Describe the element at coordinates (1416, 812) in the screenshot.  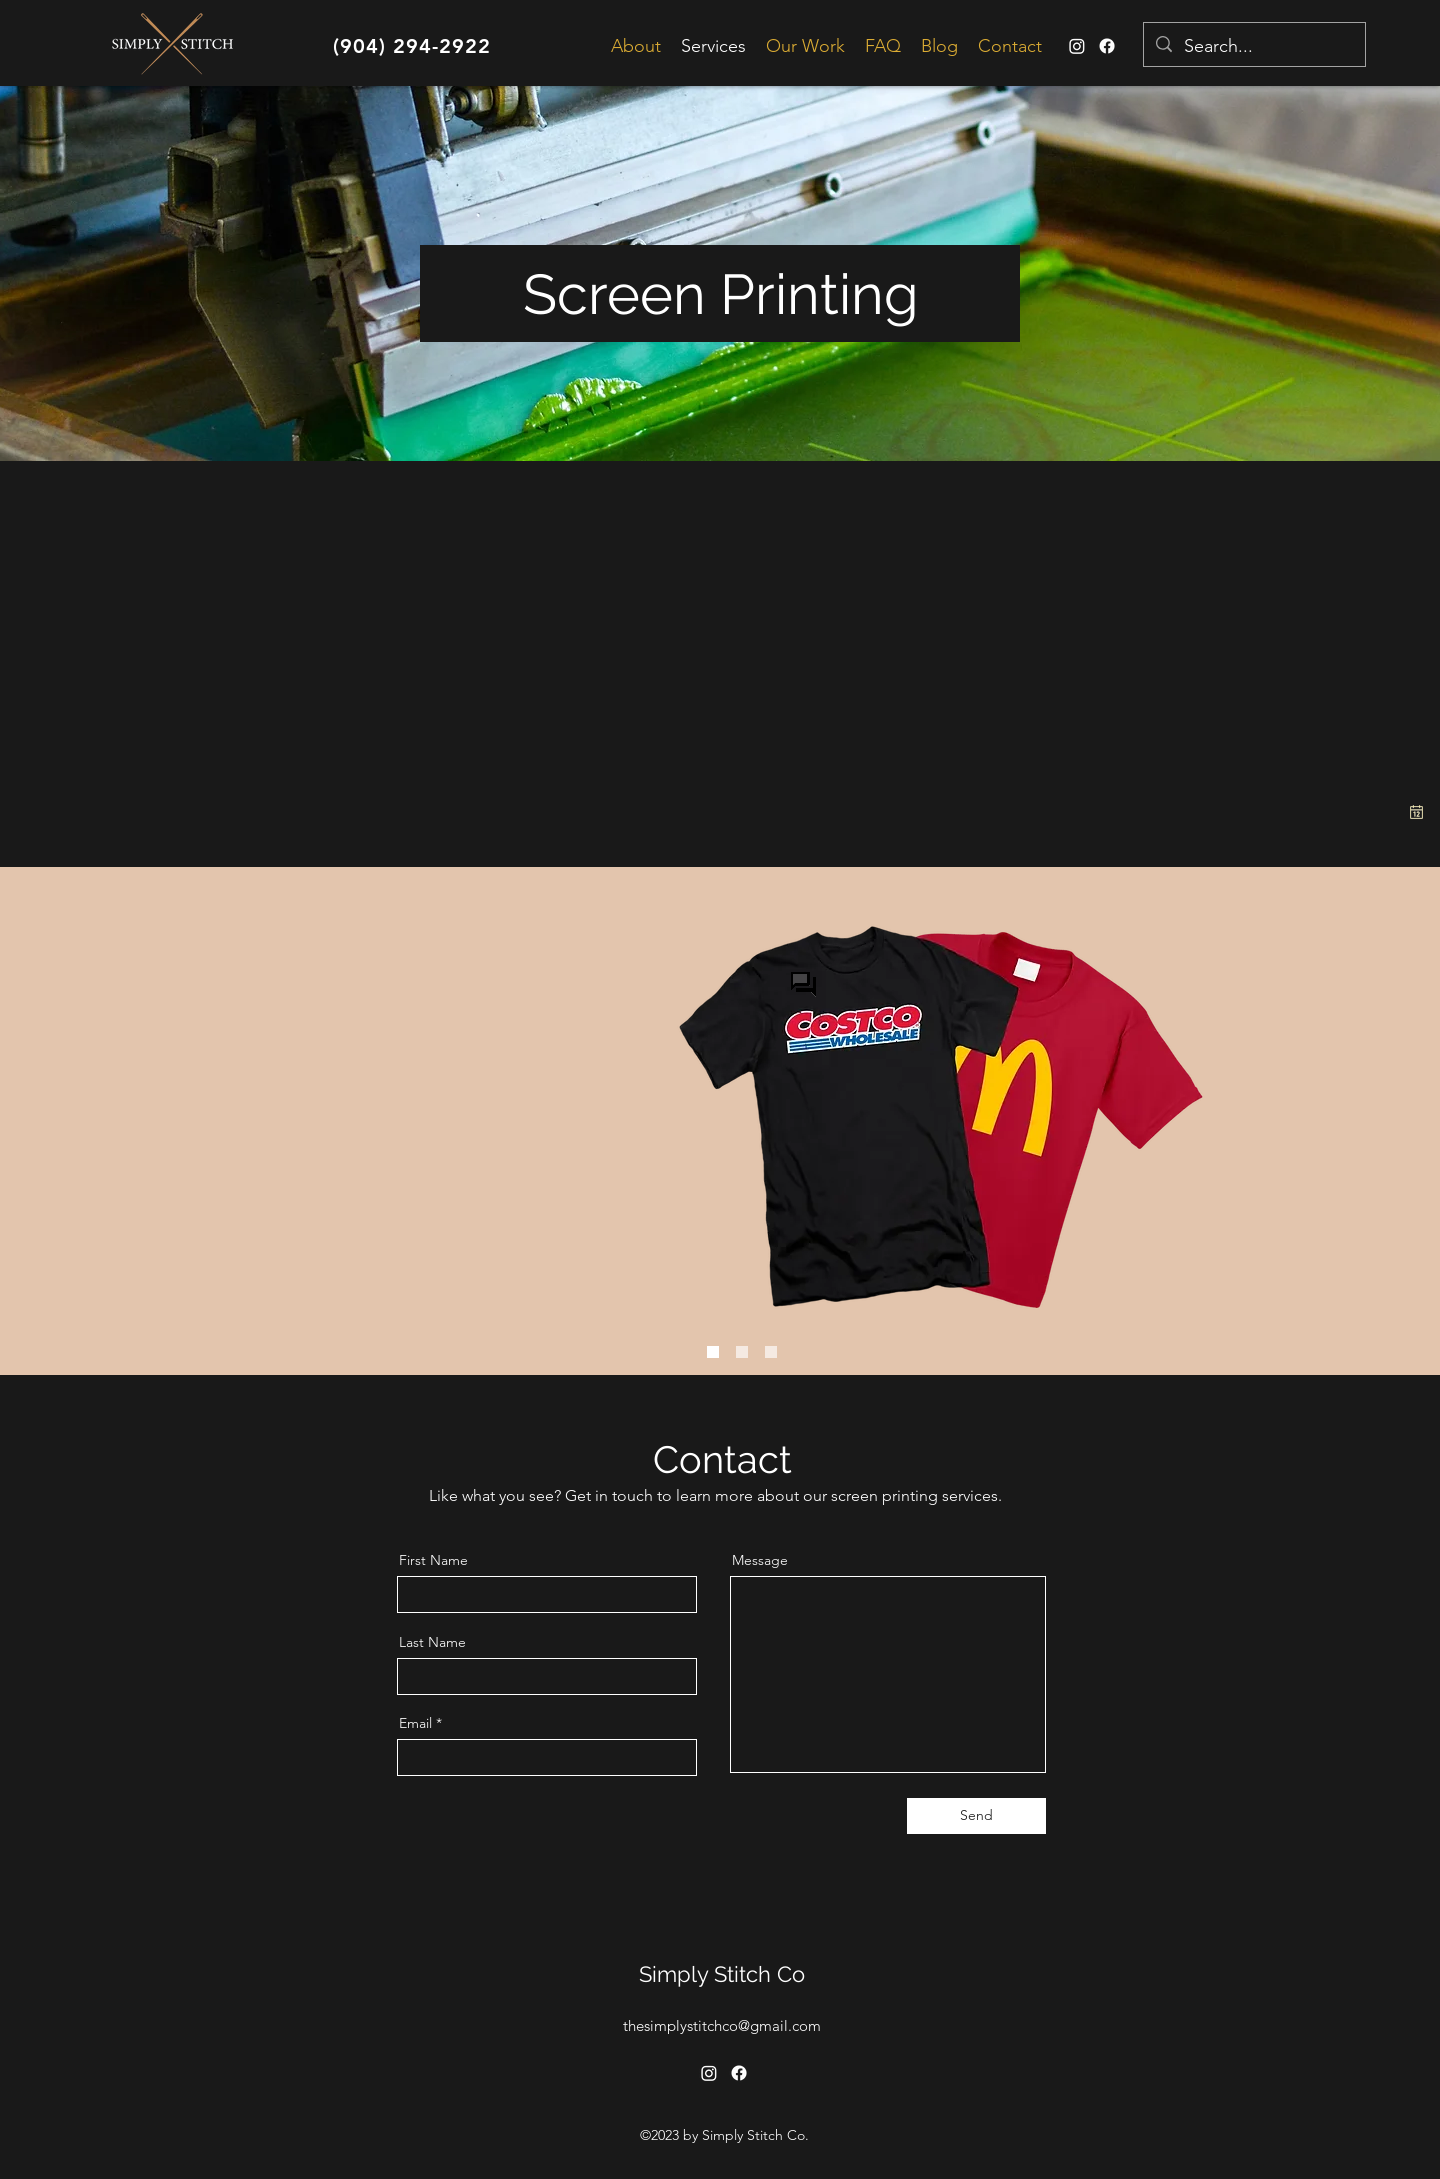
I see `view calendar or scheduled events` at that location.